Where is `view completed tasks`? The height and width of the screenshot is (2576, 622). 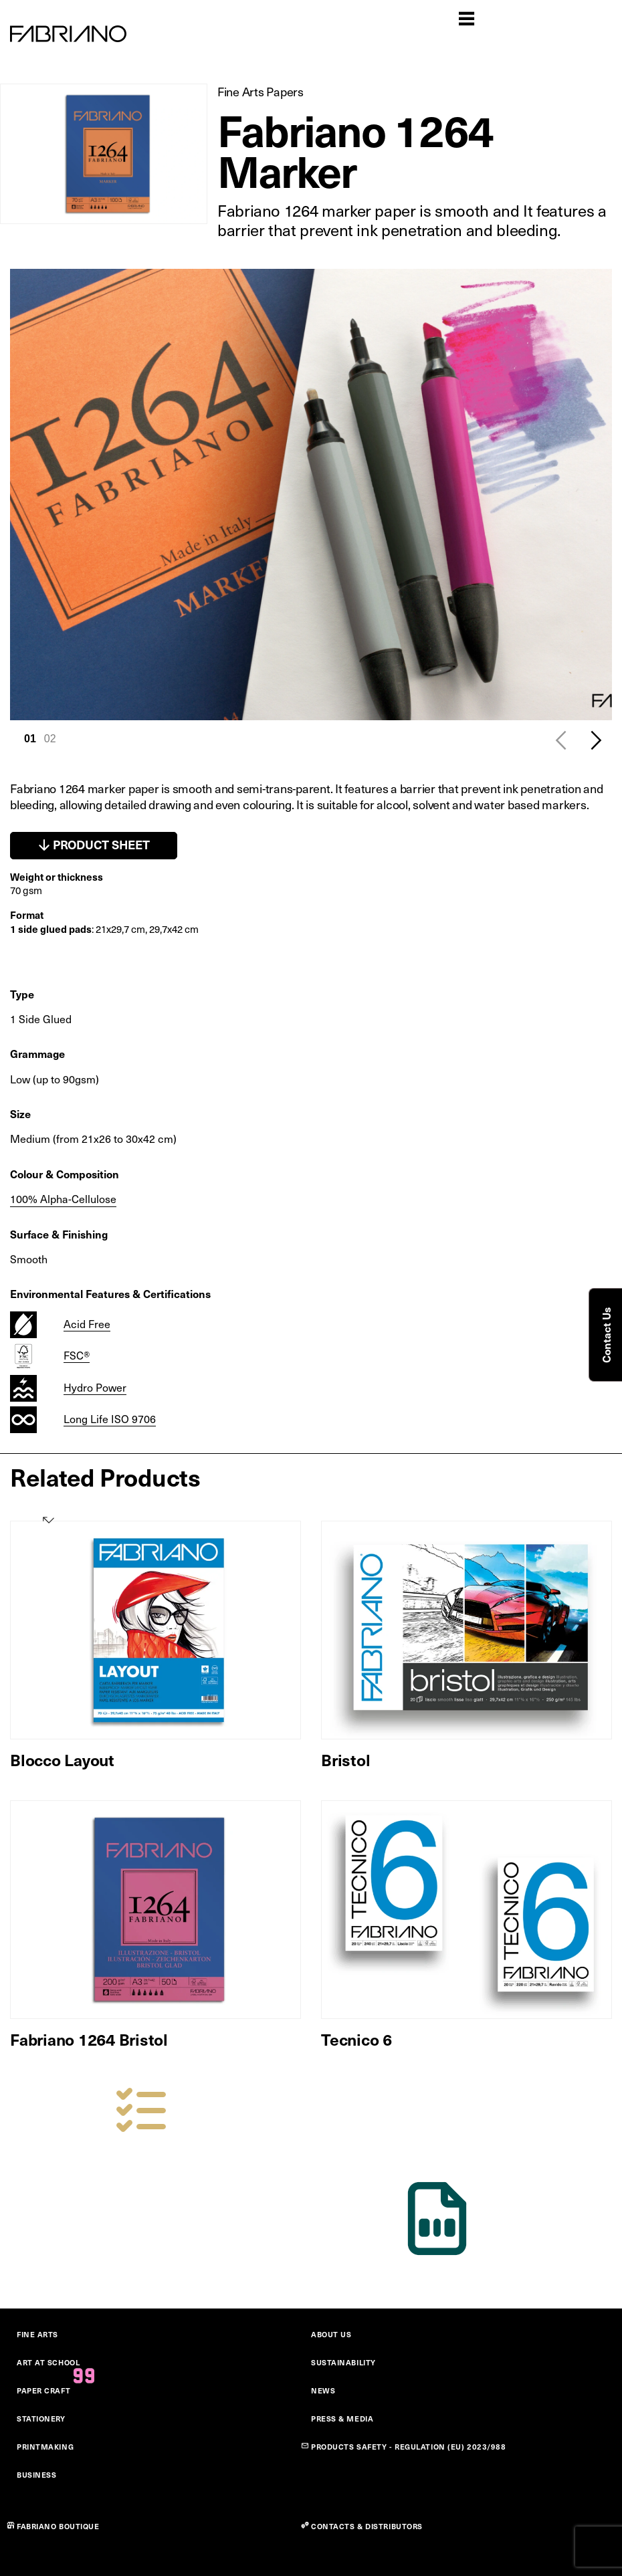 view completed tasks is located at coordinates (142, 2111).